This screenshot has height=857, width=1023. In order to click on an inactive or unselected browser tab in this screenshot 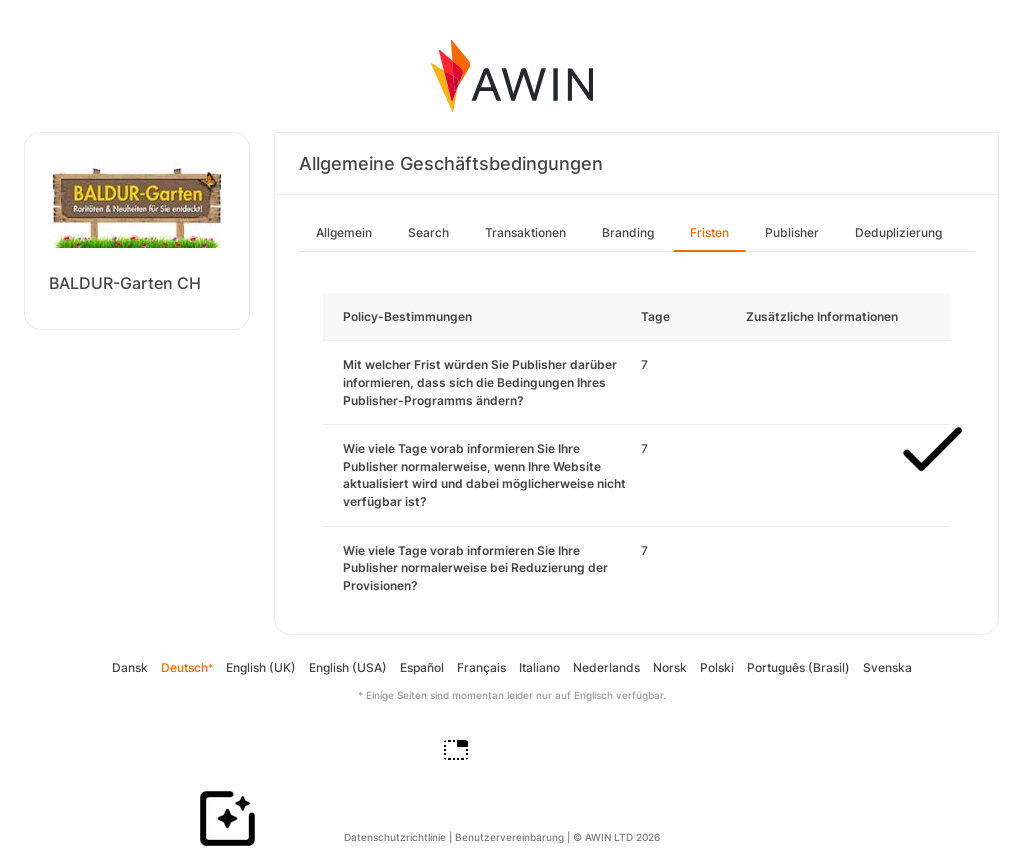, I will do `click(456, 750)`.